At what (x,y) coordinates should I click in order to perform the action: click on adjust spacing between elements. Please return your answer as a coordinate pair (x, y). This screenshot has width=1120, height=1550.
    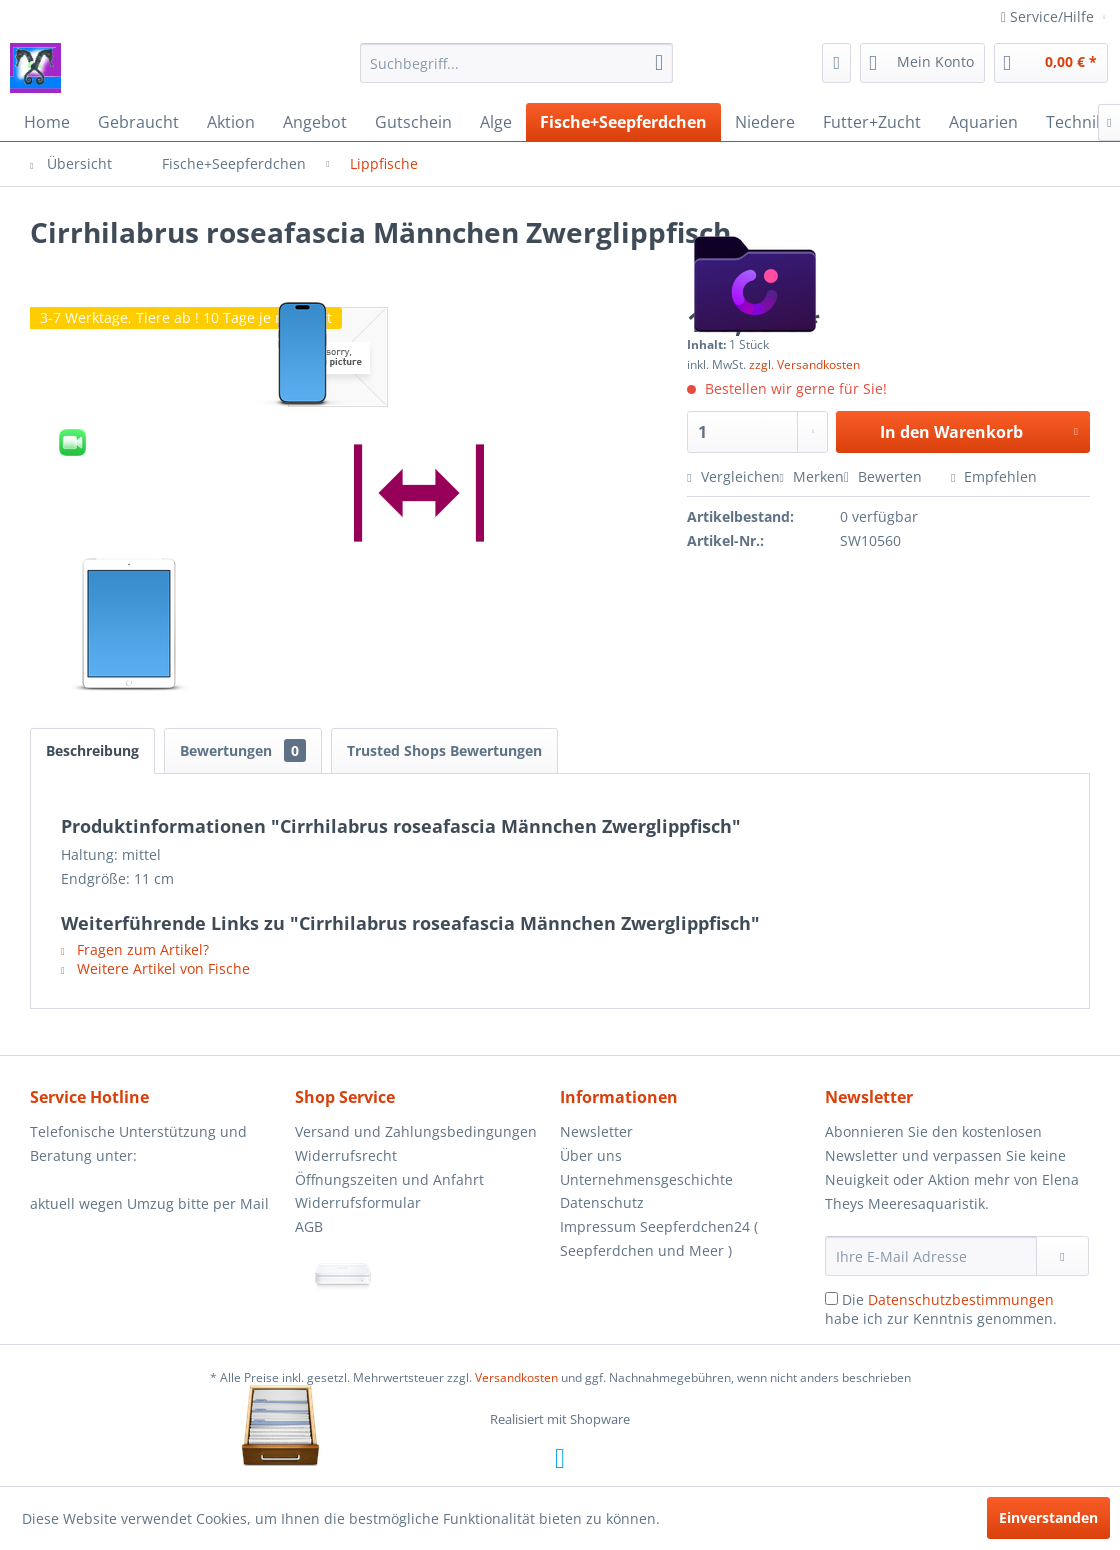
    Looking at the image, I should click on (419, 493).